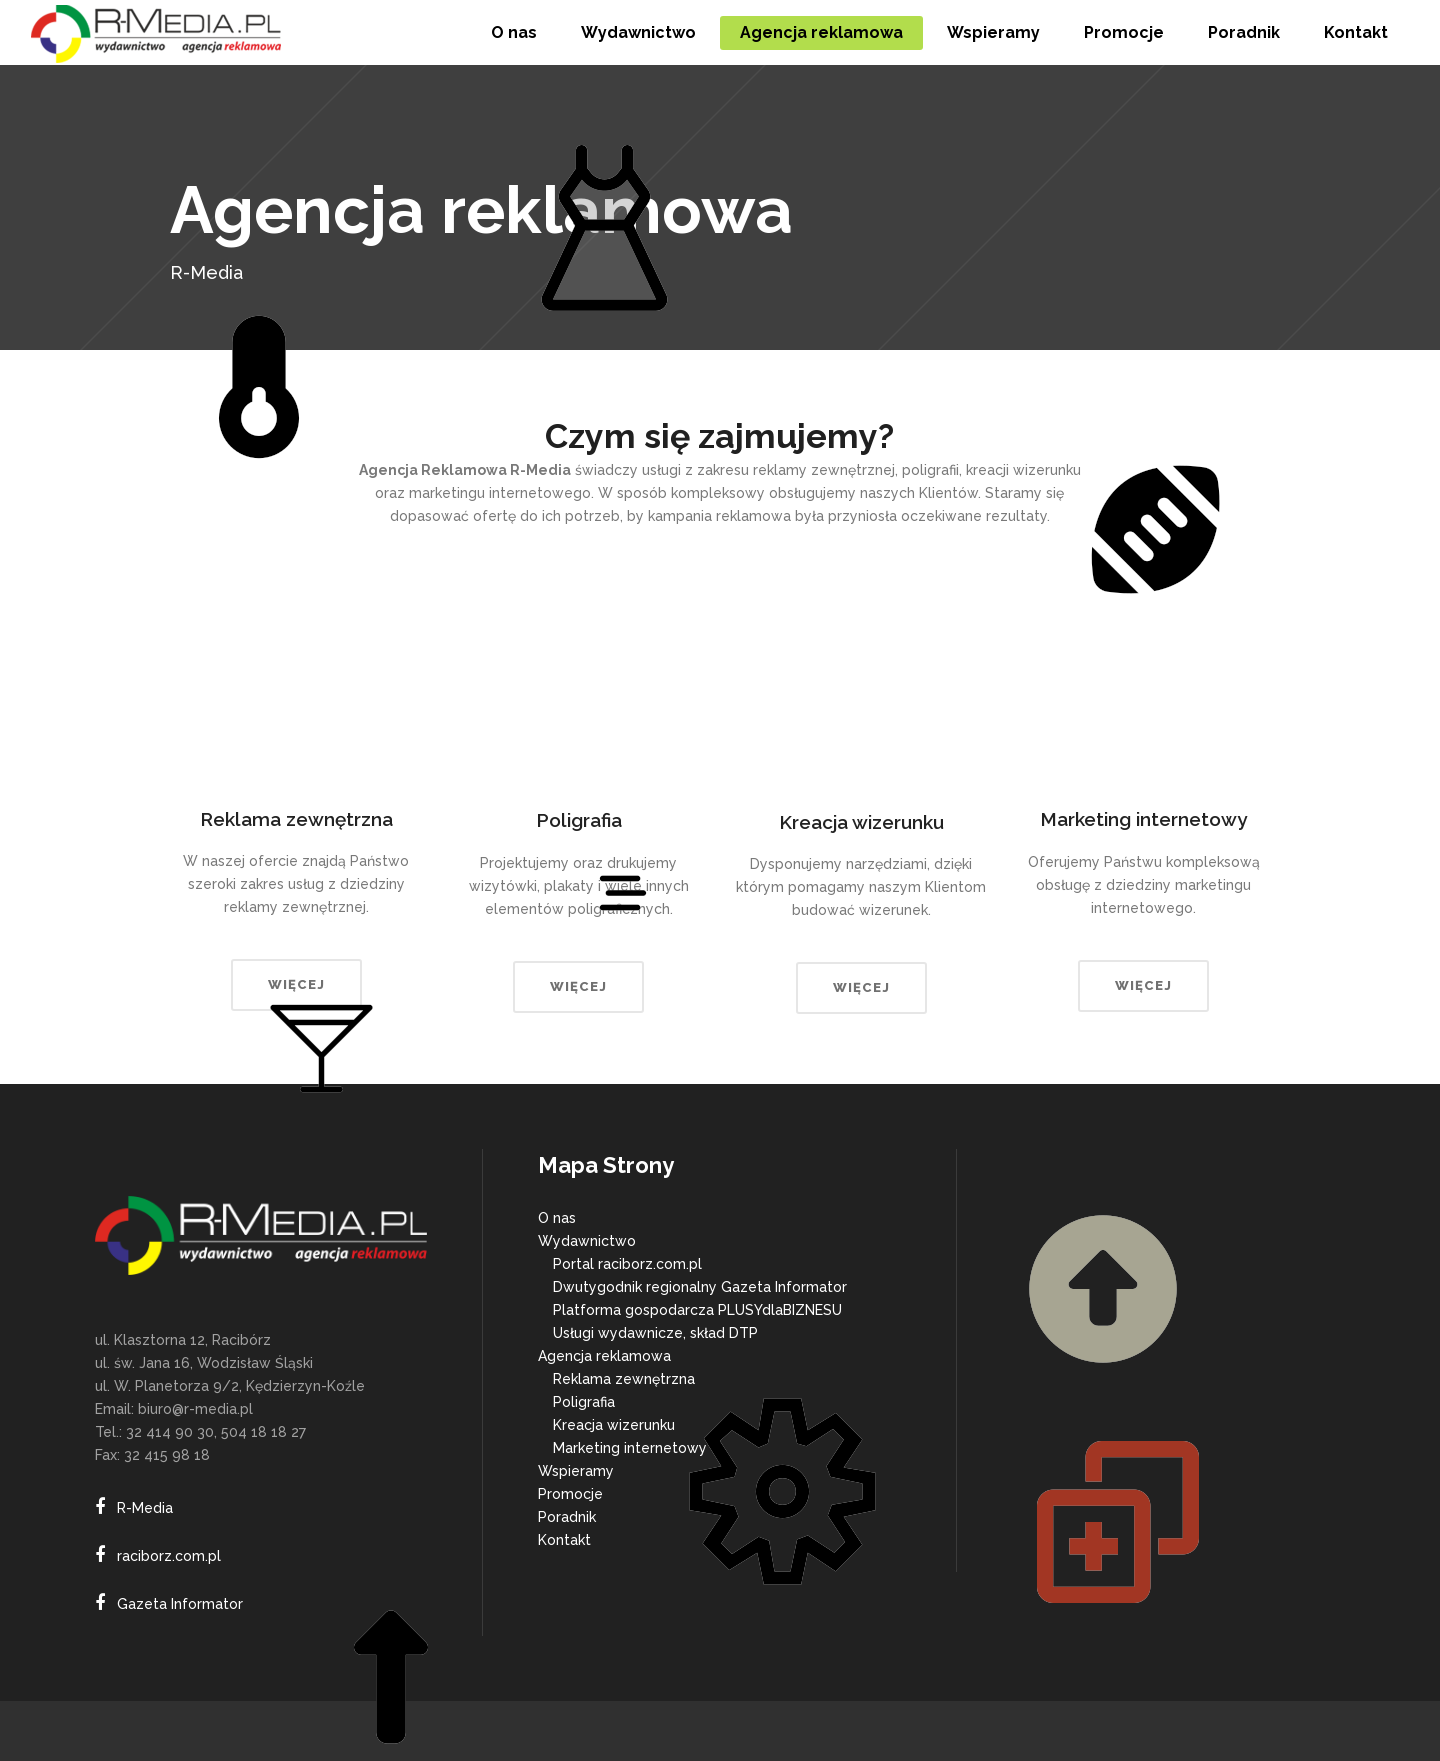 The height and width of the screenshot is (1761, 1440). I want to click on access settings or preferences, so click(782, 1491).